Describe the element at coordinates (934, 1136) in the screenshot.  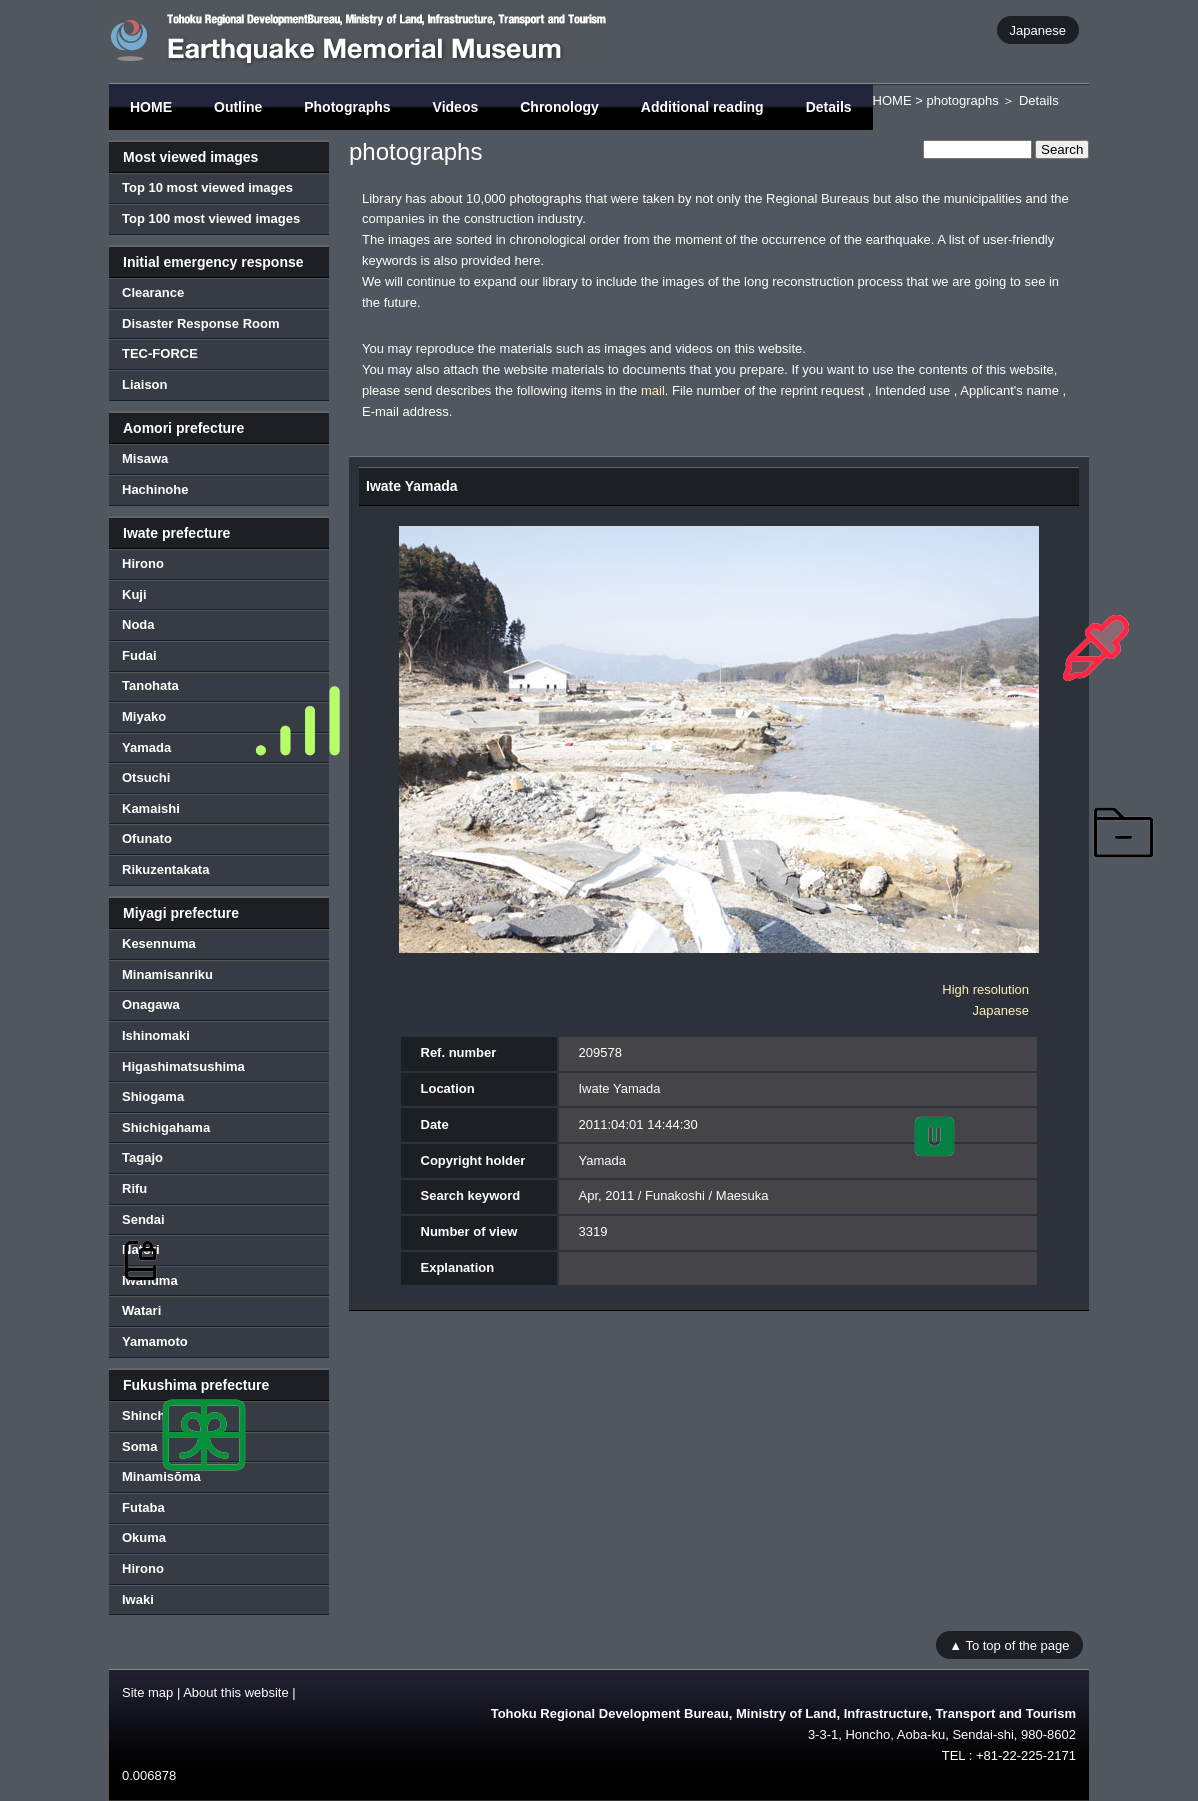
I see `indicates an item or option starting with the letter U` at that location.